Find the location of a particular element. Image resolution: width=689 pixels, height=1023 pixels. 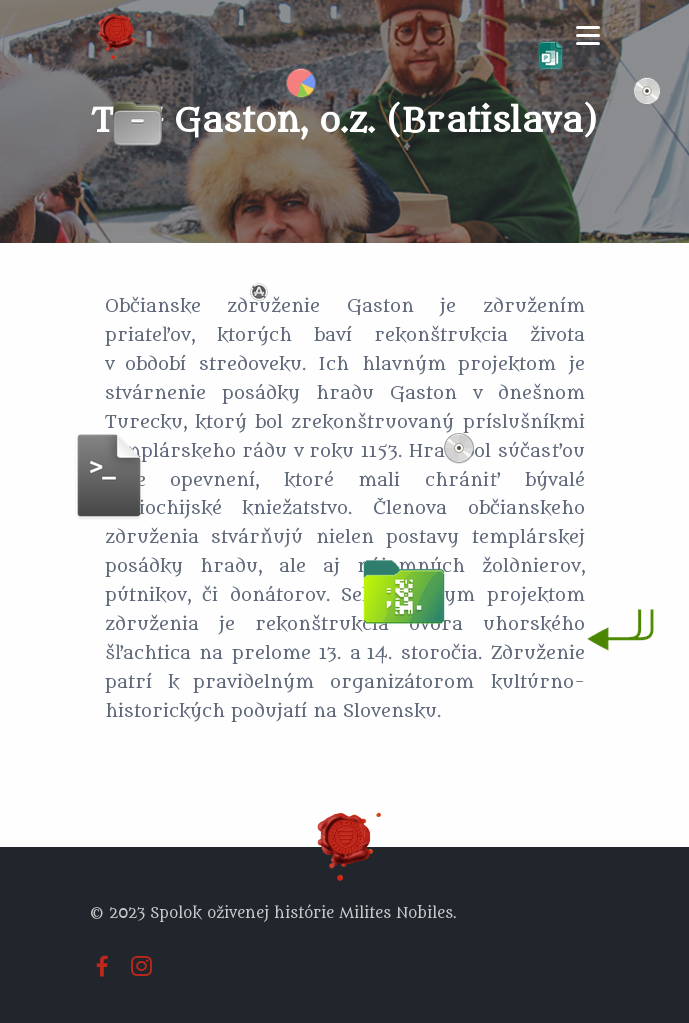

access DVD drive or optical disc is located at coordinates (647, 91).